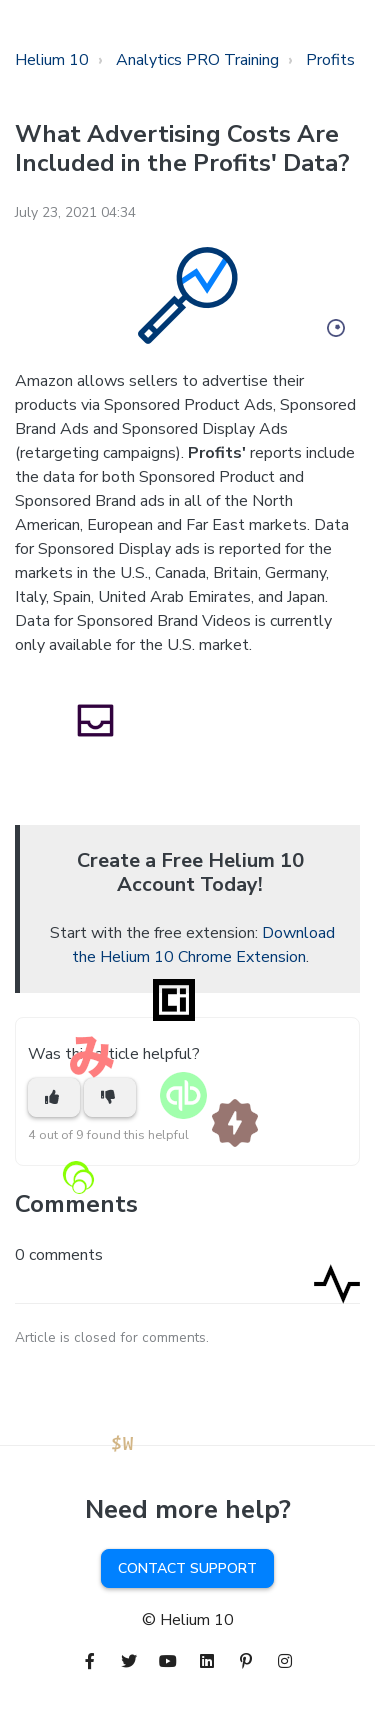  What do you see at coordinates (183, 1095) in the screenshot?
I see `open QuickBooks accounting software` at bounding box center [183, 1095].